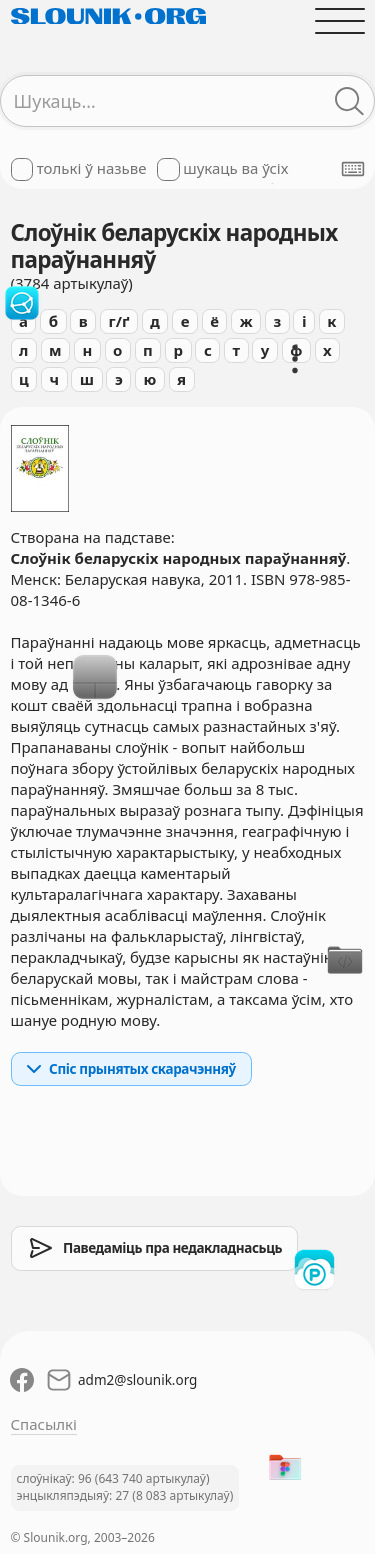 The height and width of the screenshot is (1554, 375). I want to click on open your code projects folder, so click(345, 960).